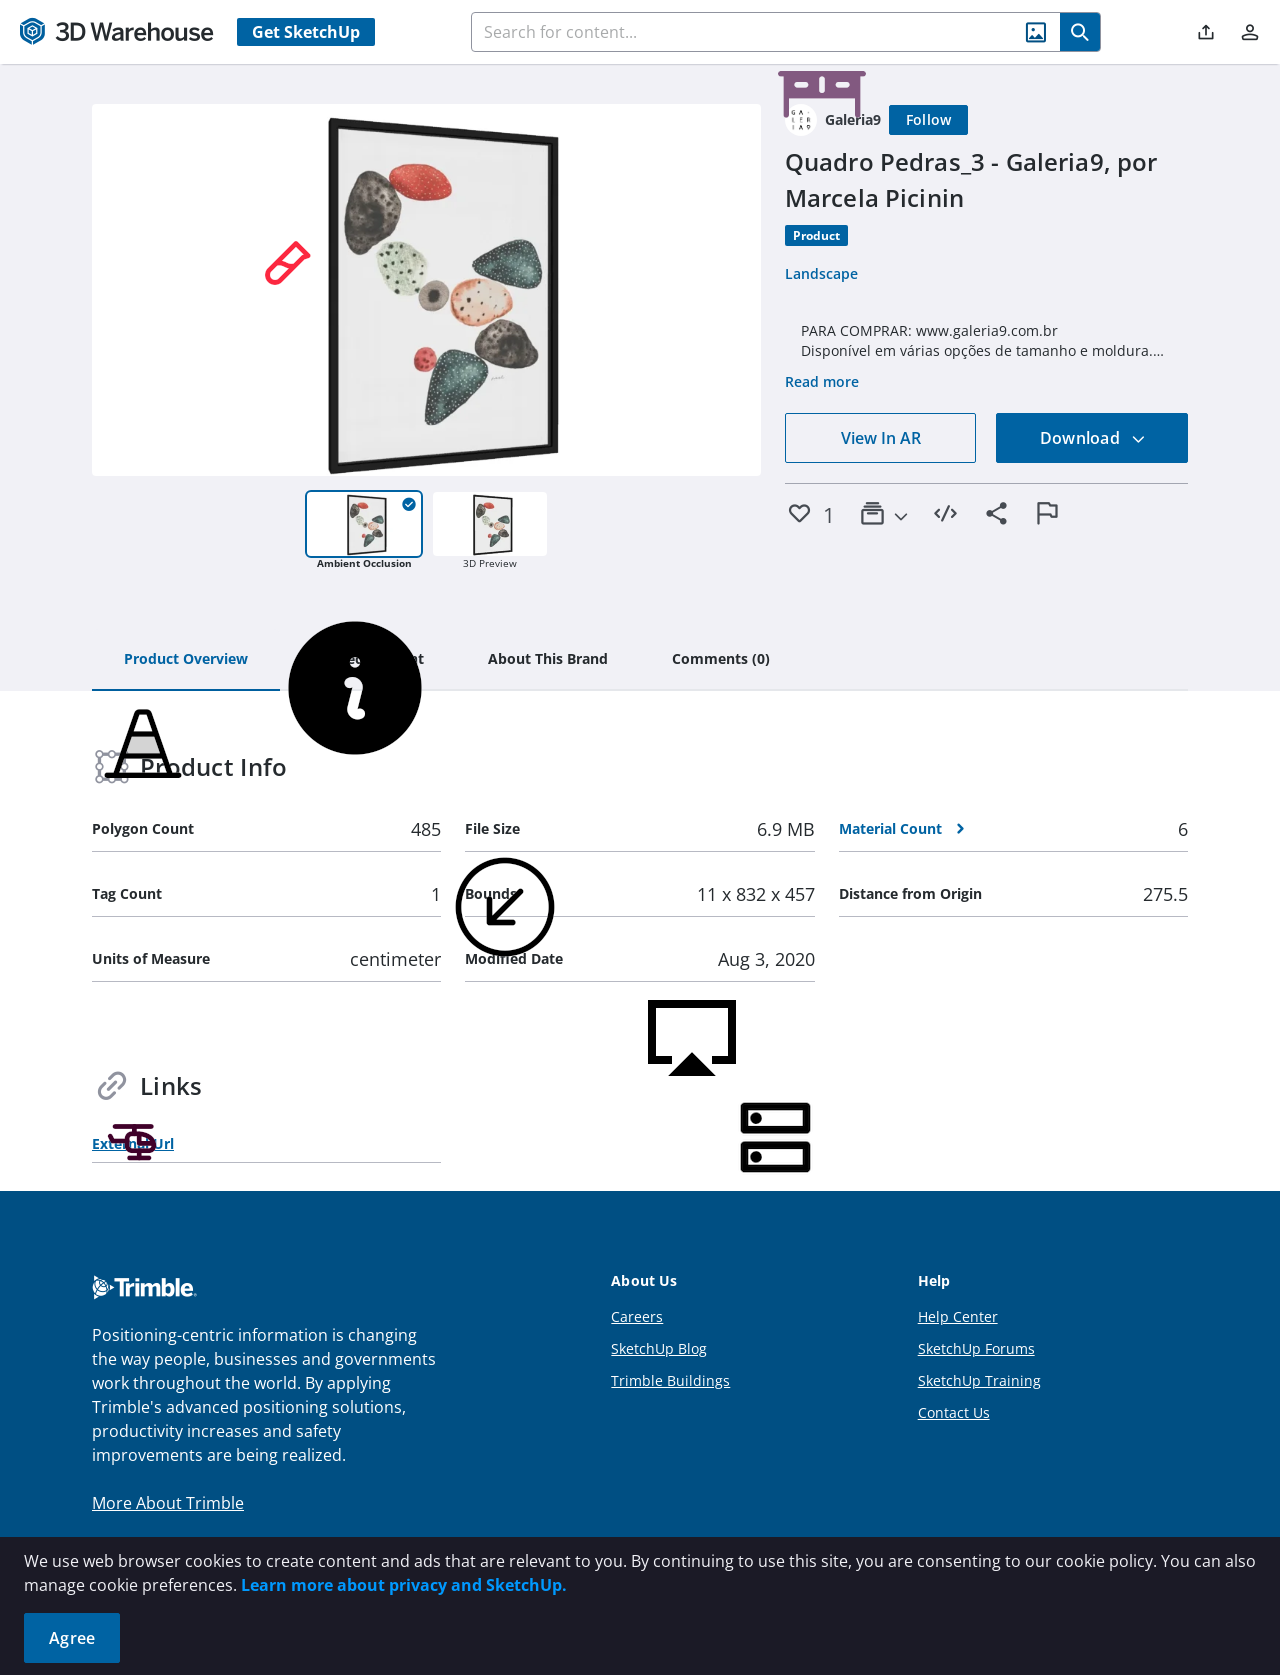 The image size is (1280, 1675). Describe the element at coordinates (692, 1036) in the screenshot. I see `stream content to an external display` at that location.